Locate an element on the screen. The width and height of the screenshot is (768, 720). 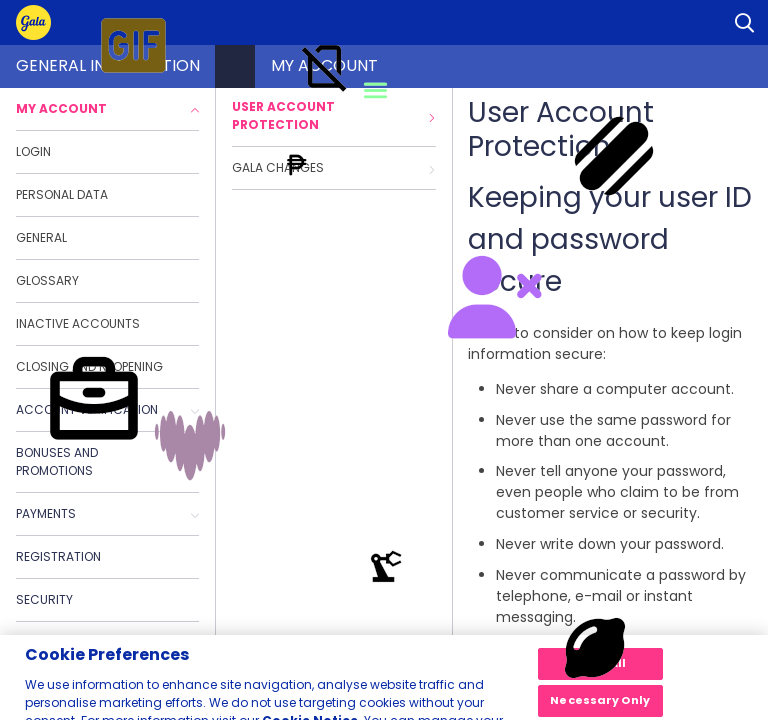
no sim card detected is located at coordinates (324, 66).